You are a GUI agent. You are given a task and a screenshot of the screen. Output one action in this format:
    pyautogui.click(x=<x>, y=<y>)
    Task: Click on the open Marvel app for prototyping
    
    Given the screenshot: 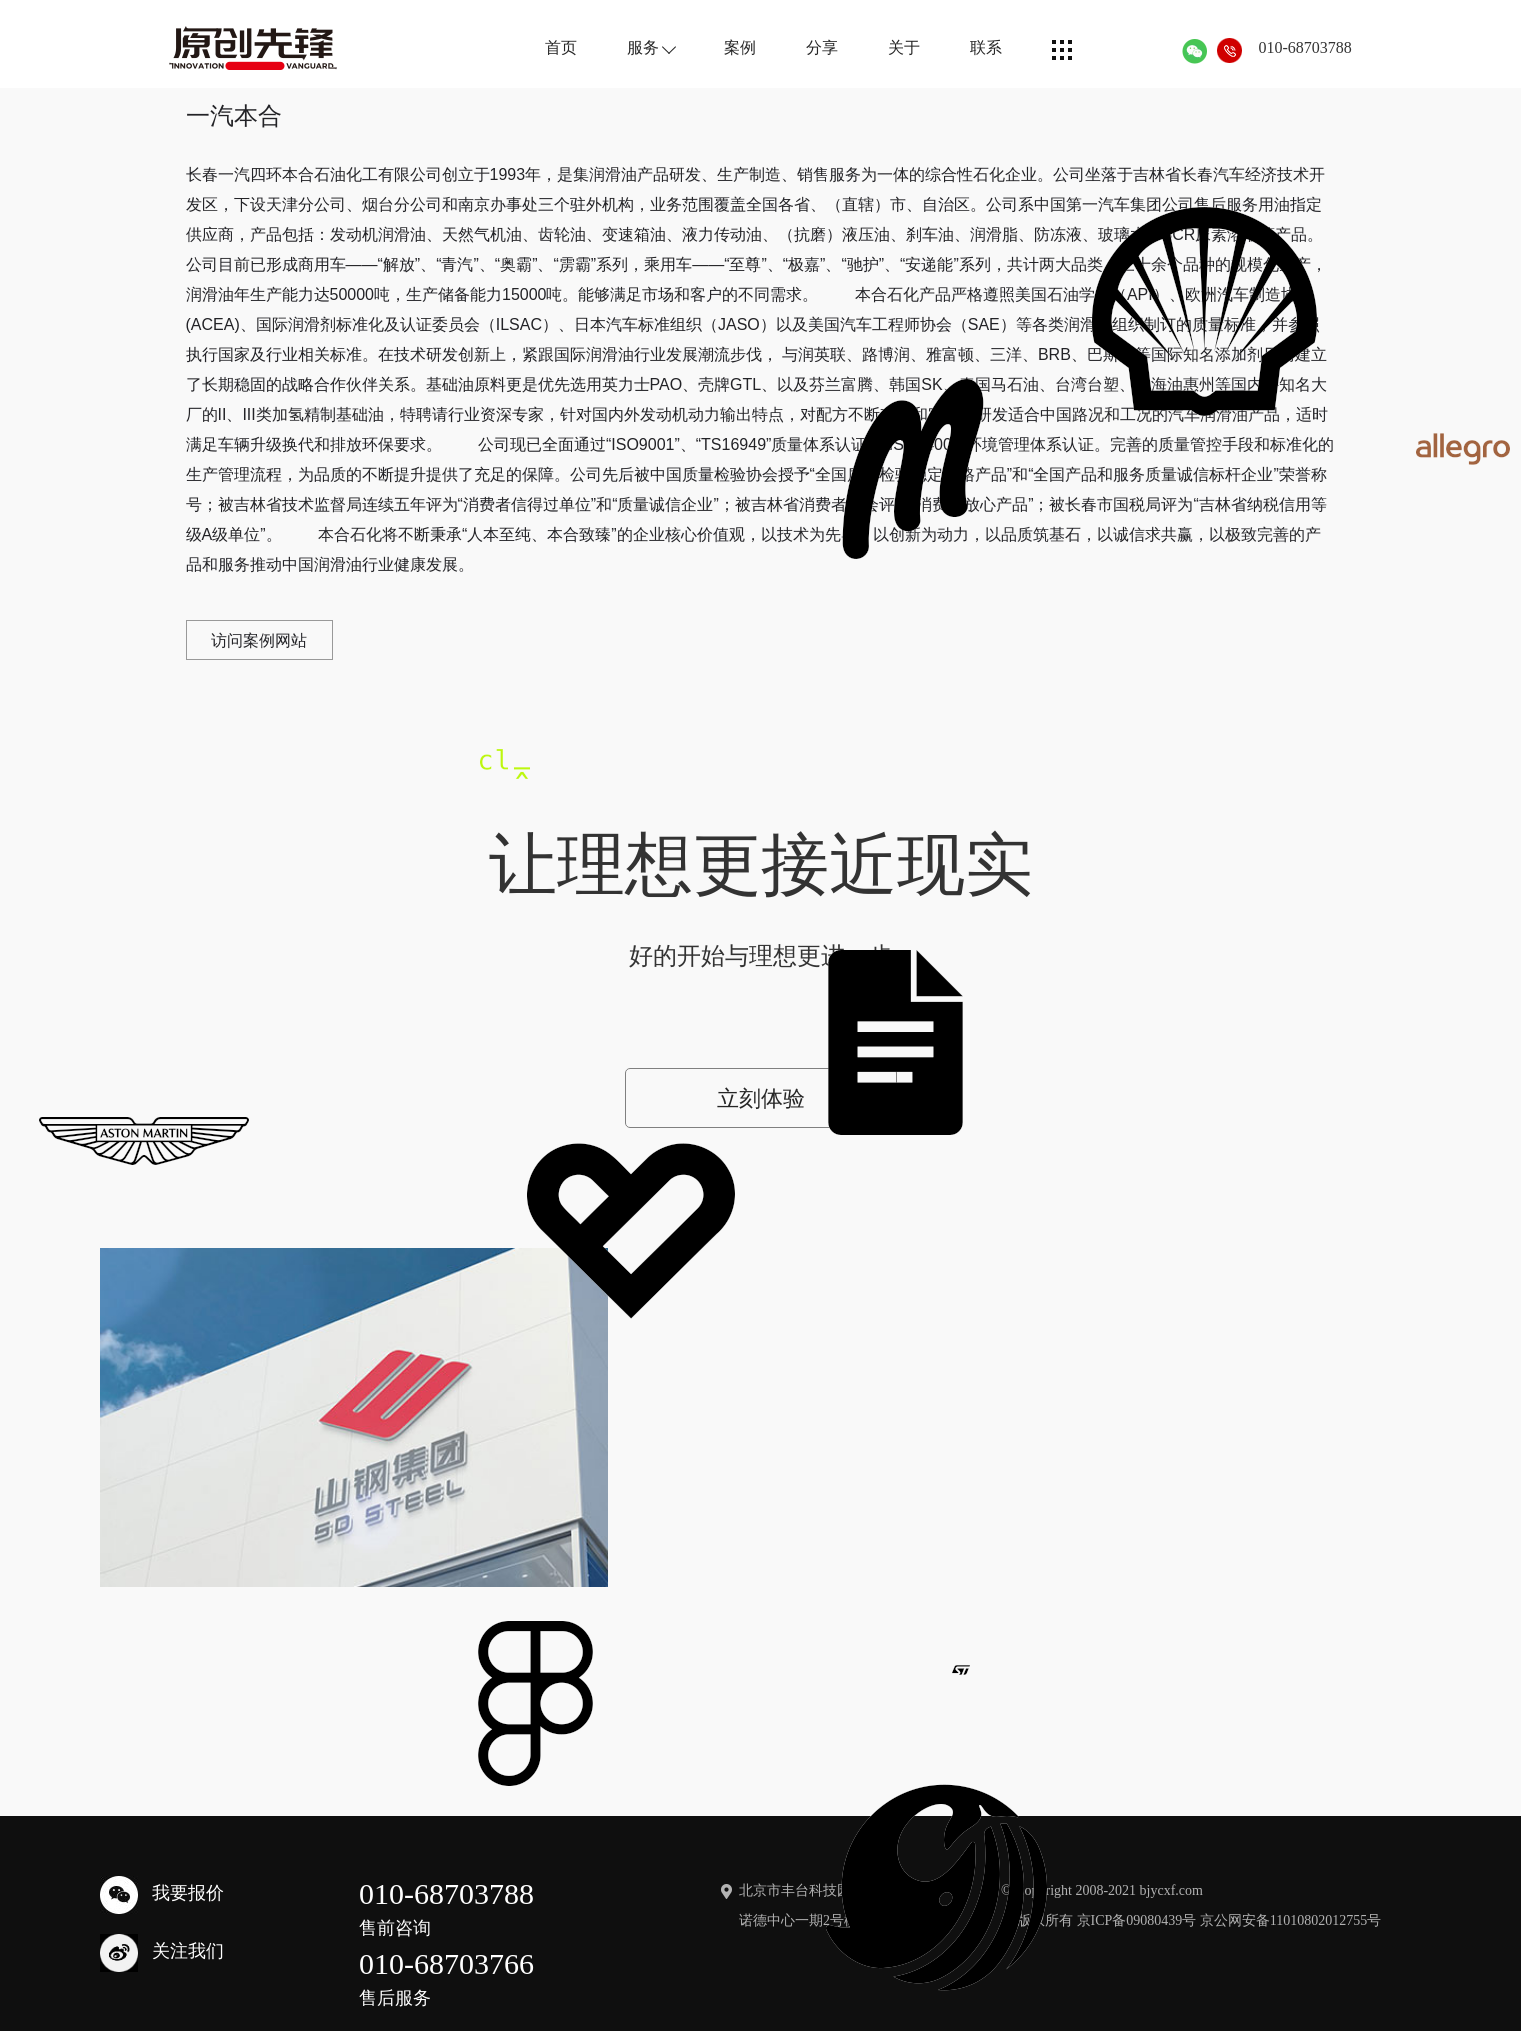 What is the action you would take?
    pyautogui.click(x=913, y=469)
    